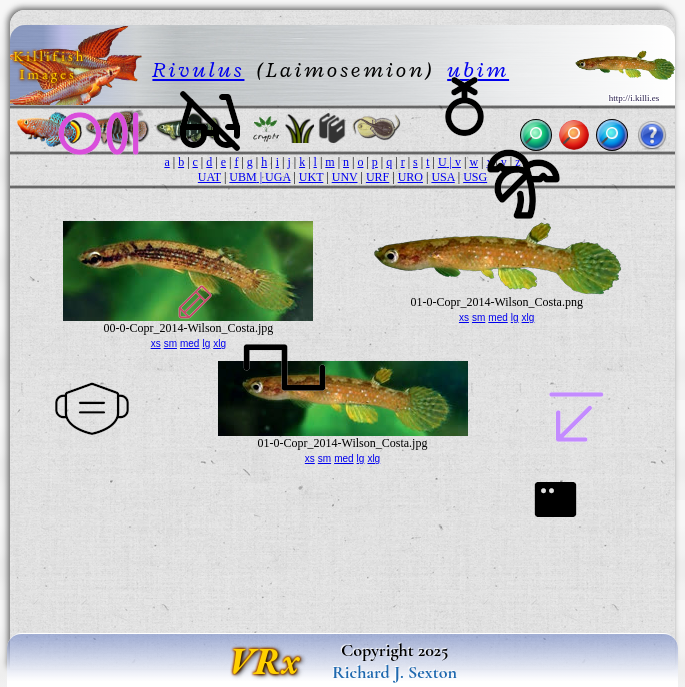 The width and height of the screenshot is (685, 687). I want to click on disable reading mode, so click(210, 121).